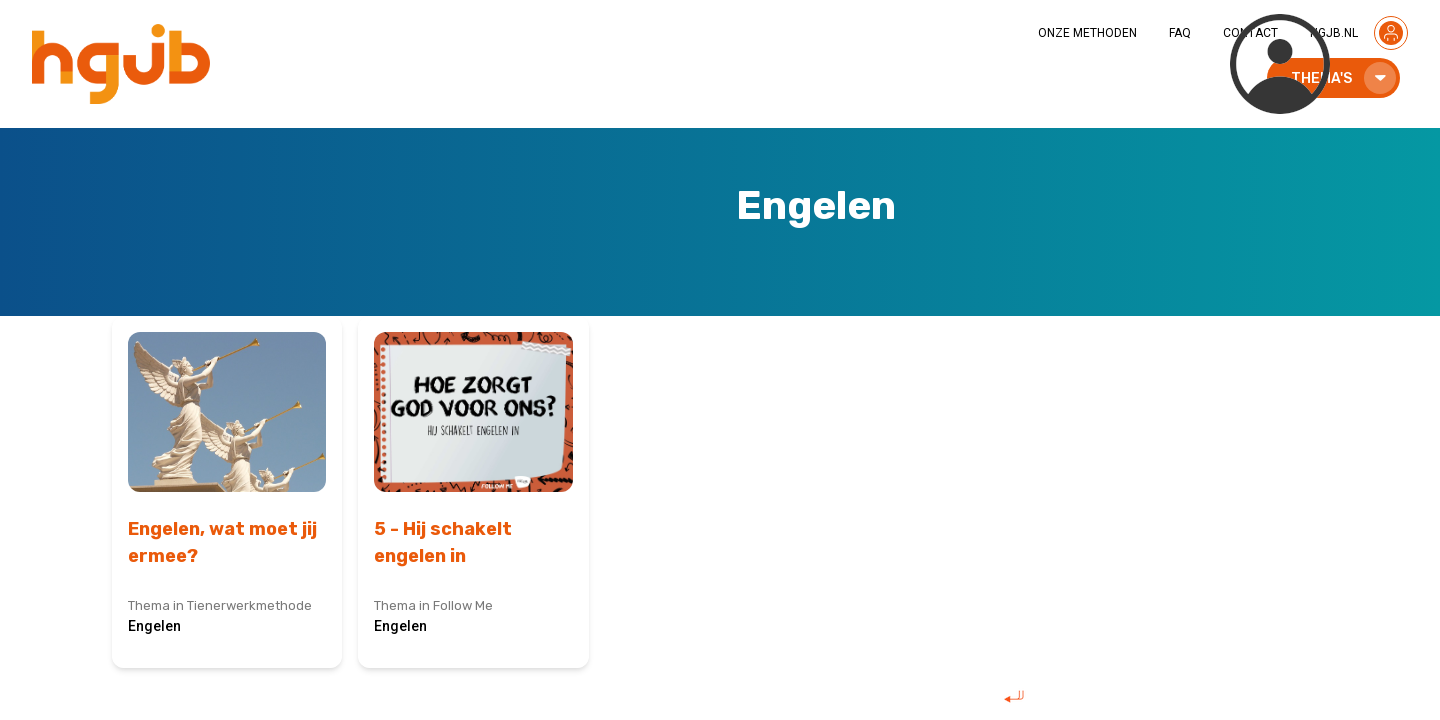 The width and height of the screenshot is (1440, 720). What do you see at coordinates (1280, 64) in the screenshot?
I see `view user accounts or profiles` at bounding box center [1280, 64].